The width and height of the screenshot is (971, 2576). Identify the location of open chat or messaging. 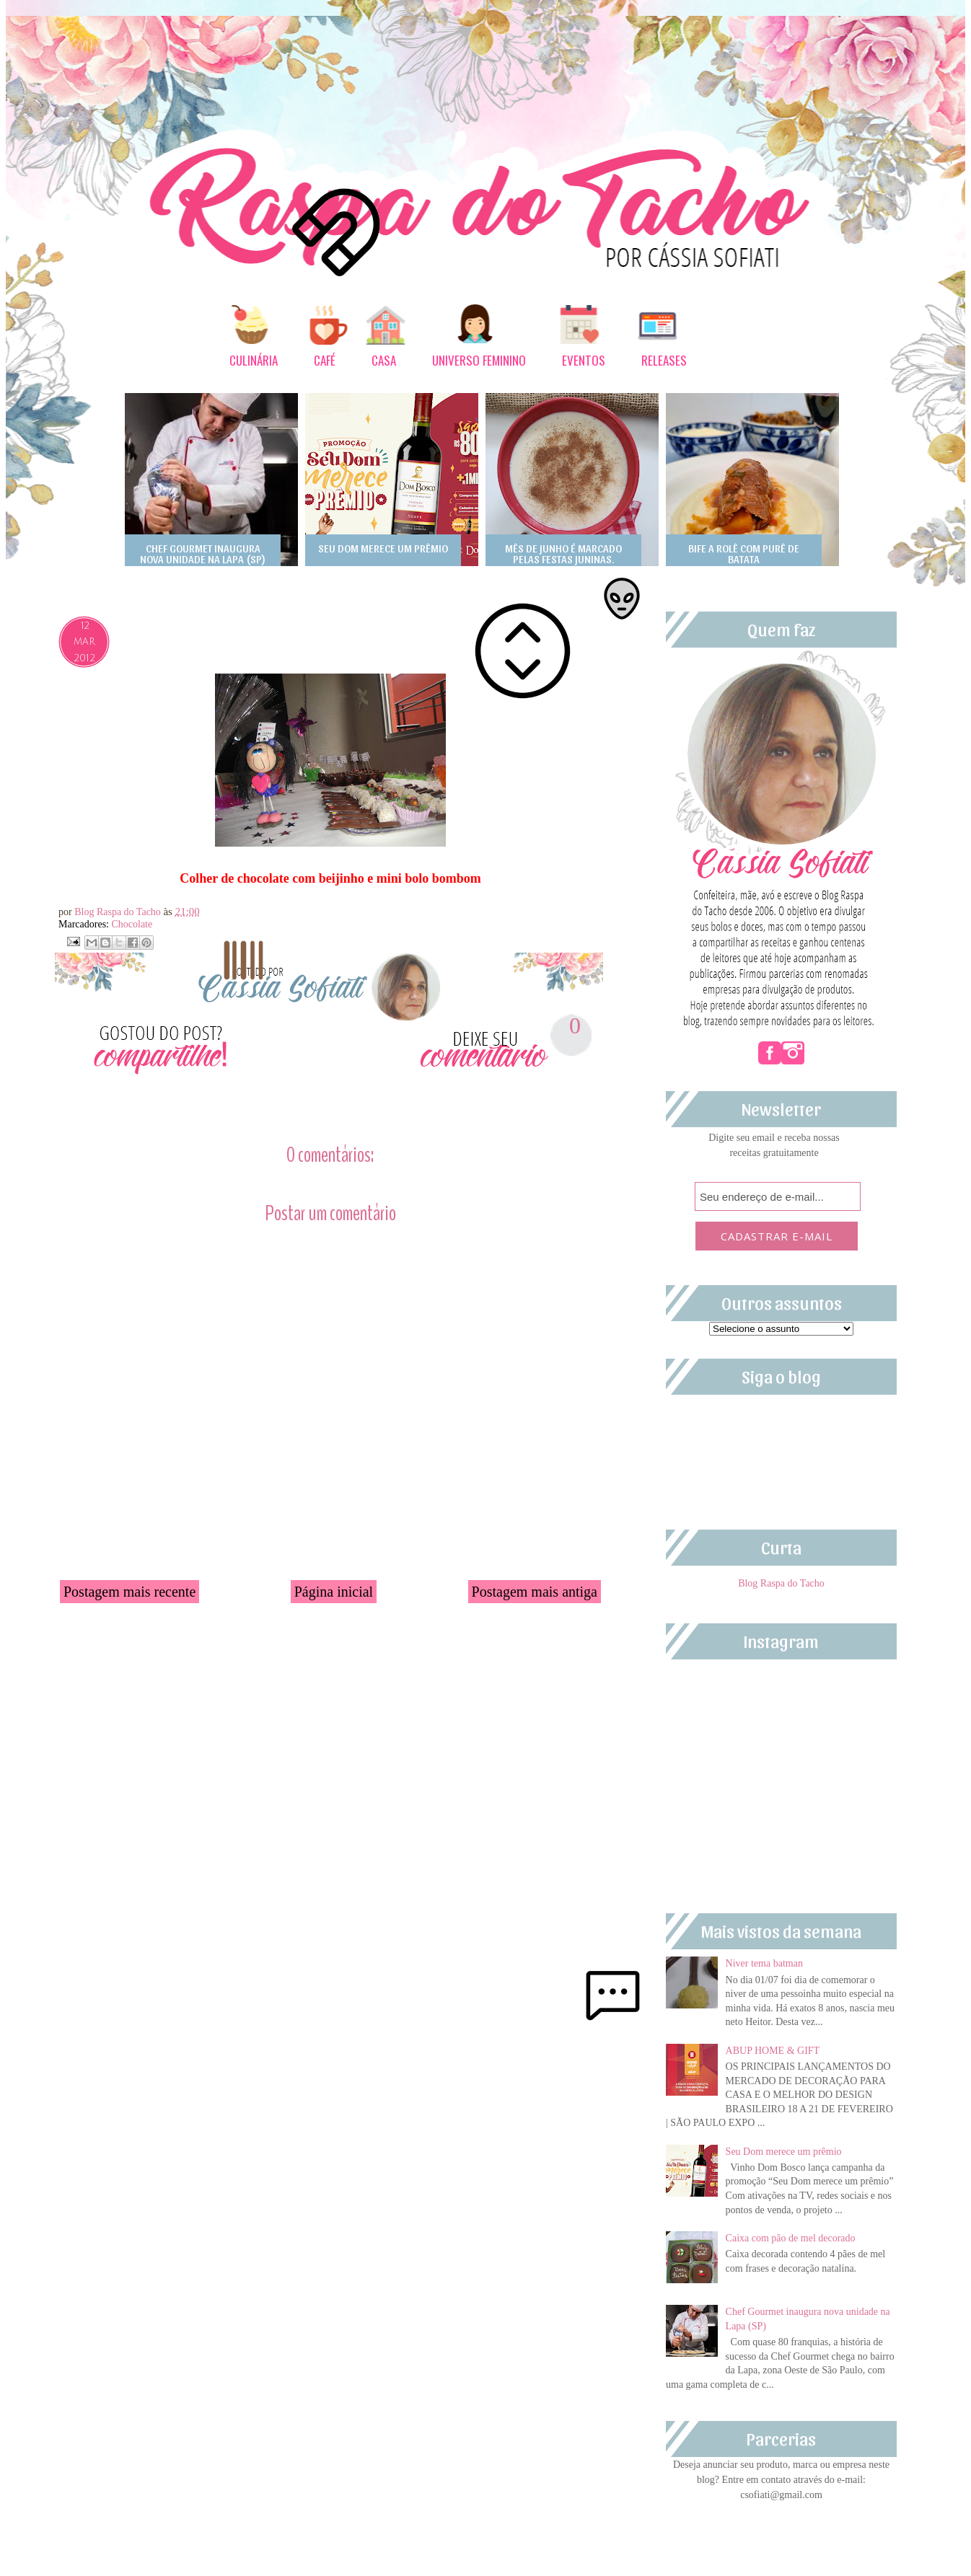
(612, 1991).